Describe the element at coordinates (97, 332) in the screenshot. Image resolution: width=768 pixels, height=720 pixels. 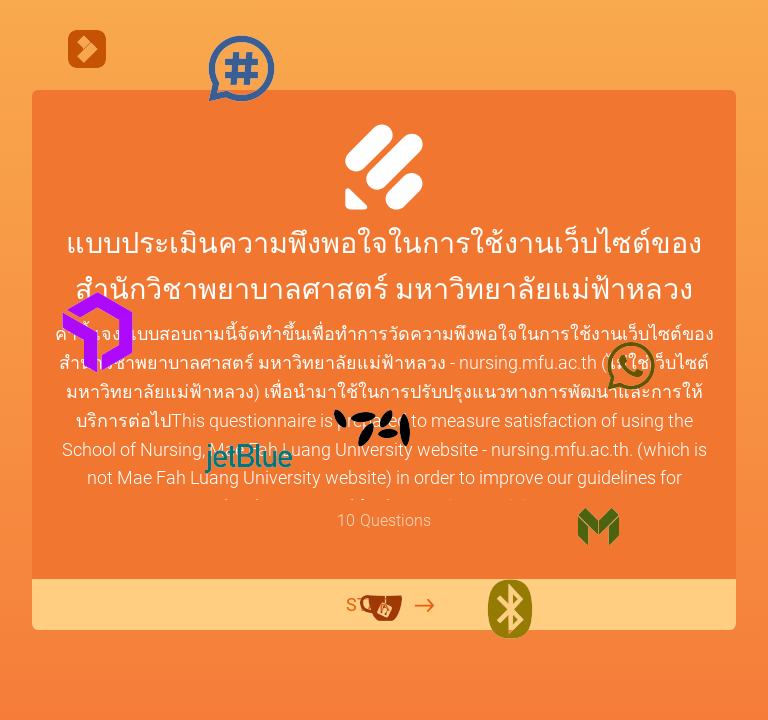
I see `new relic application performance monitoring logo` at that location.